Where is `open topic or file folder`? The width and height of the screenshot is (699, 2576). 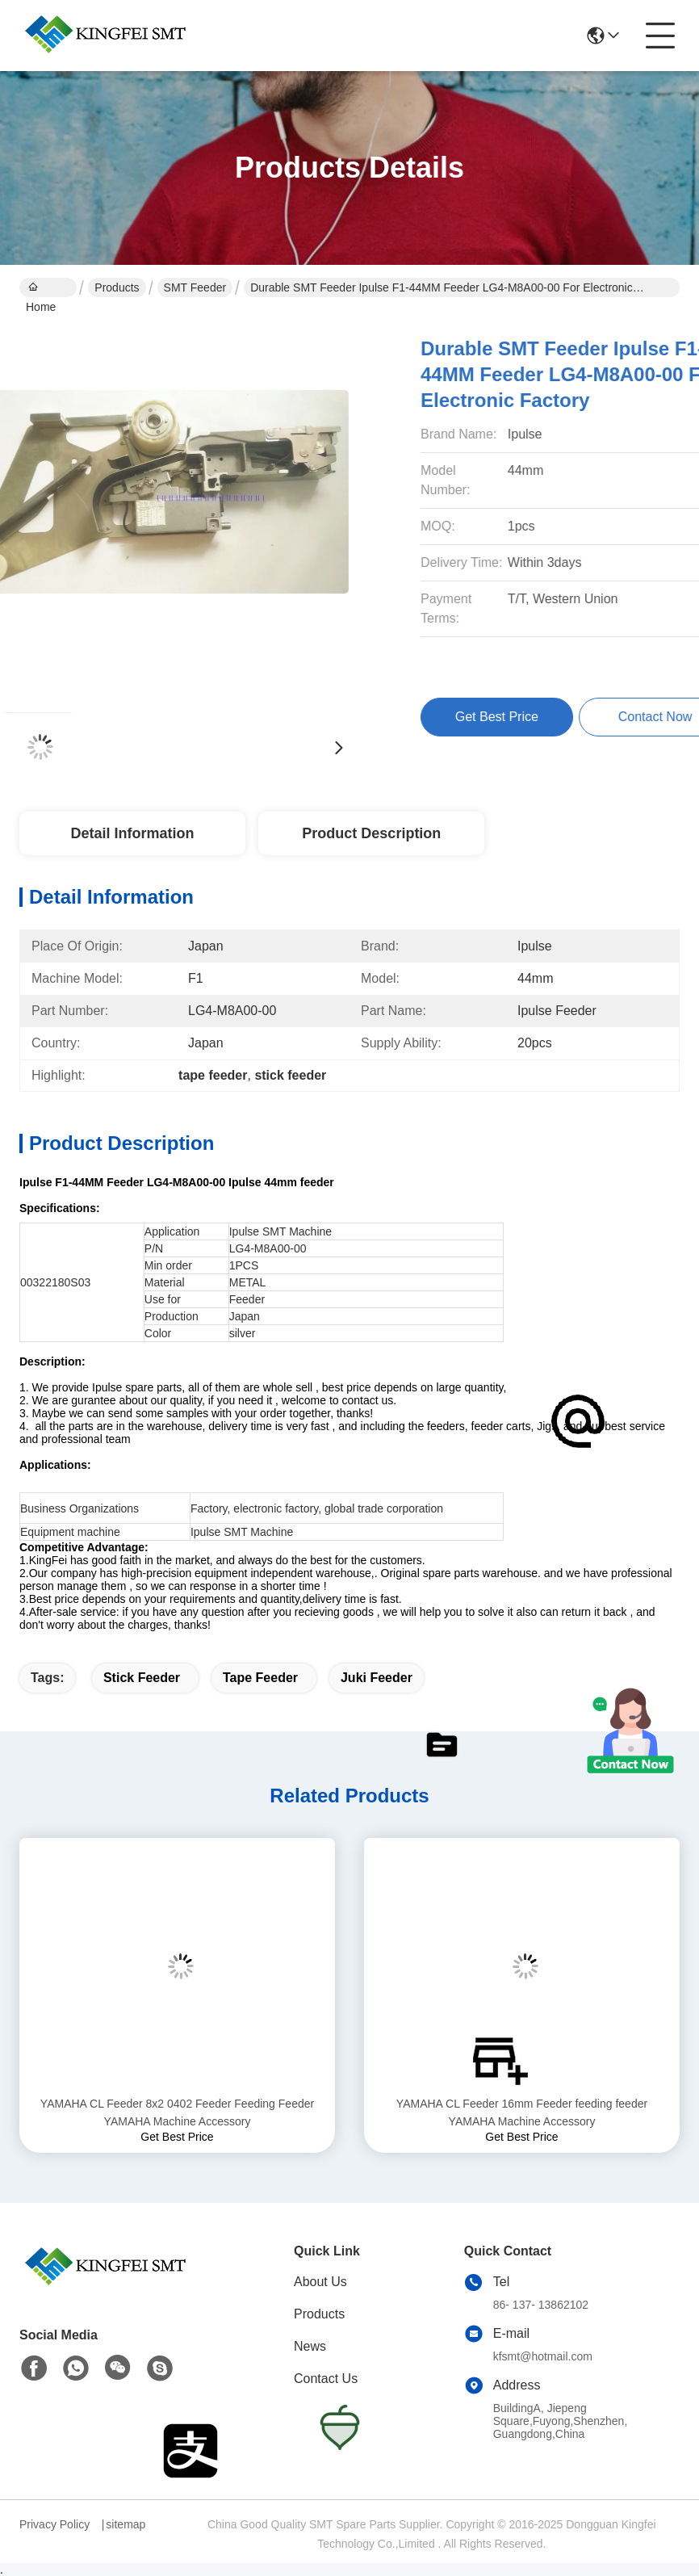
open topic or file folder is located at coordinates (442, 1744).